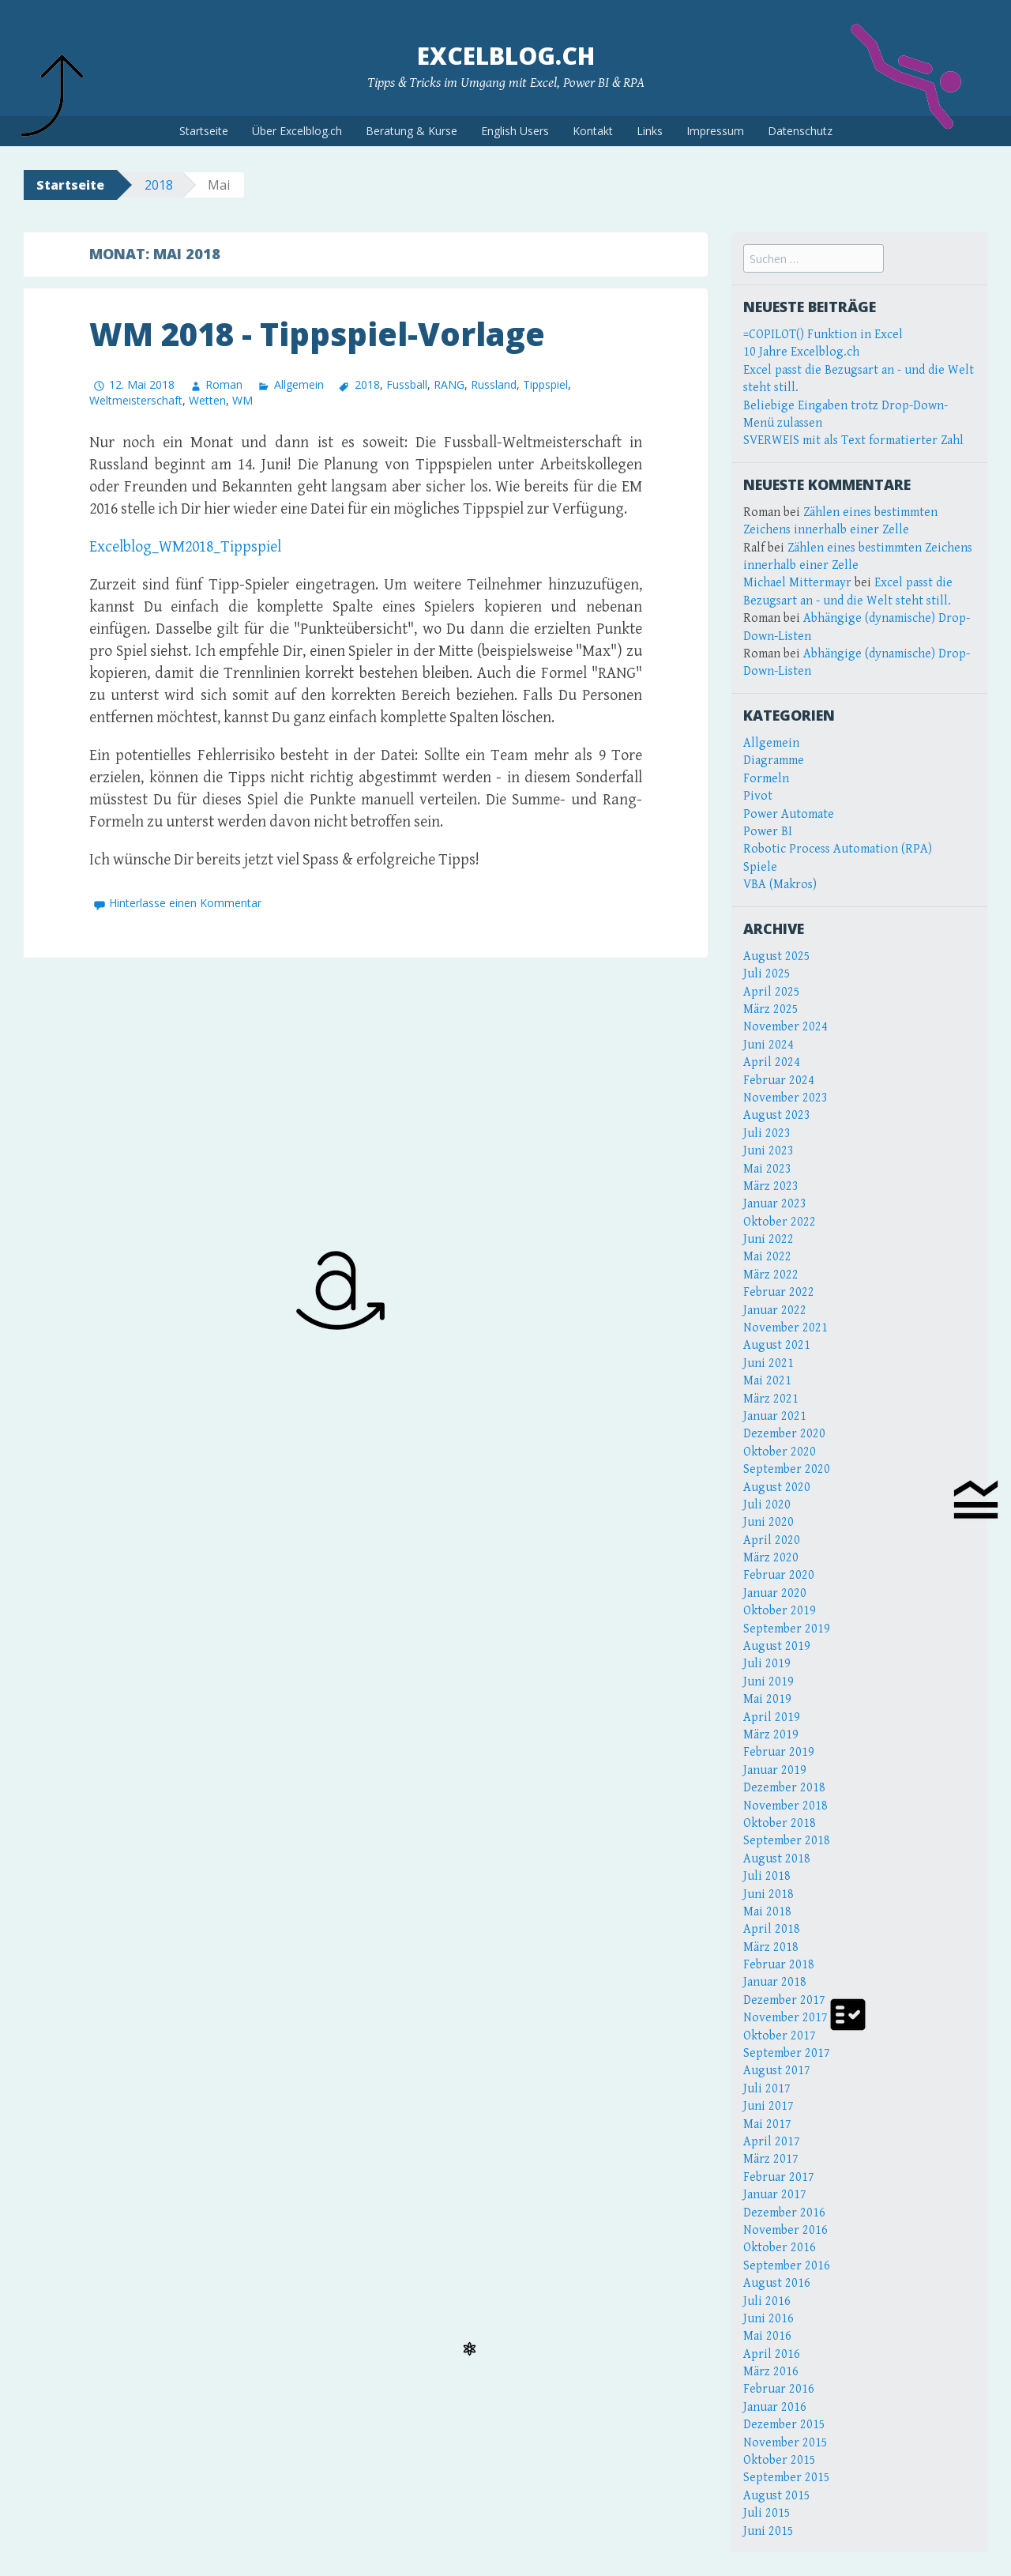 The width and height of the screenshot is (1011, 2576). Describe the element at coordinates (848, 2014) in the screenshot. I see `verify checklist items` at that location.